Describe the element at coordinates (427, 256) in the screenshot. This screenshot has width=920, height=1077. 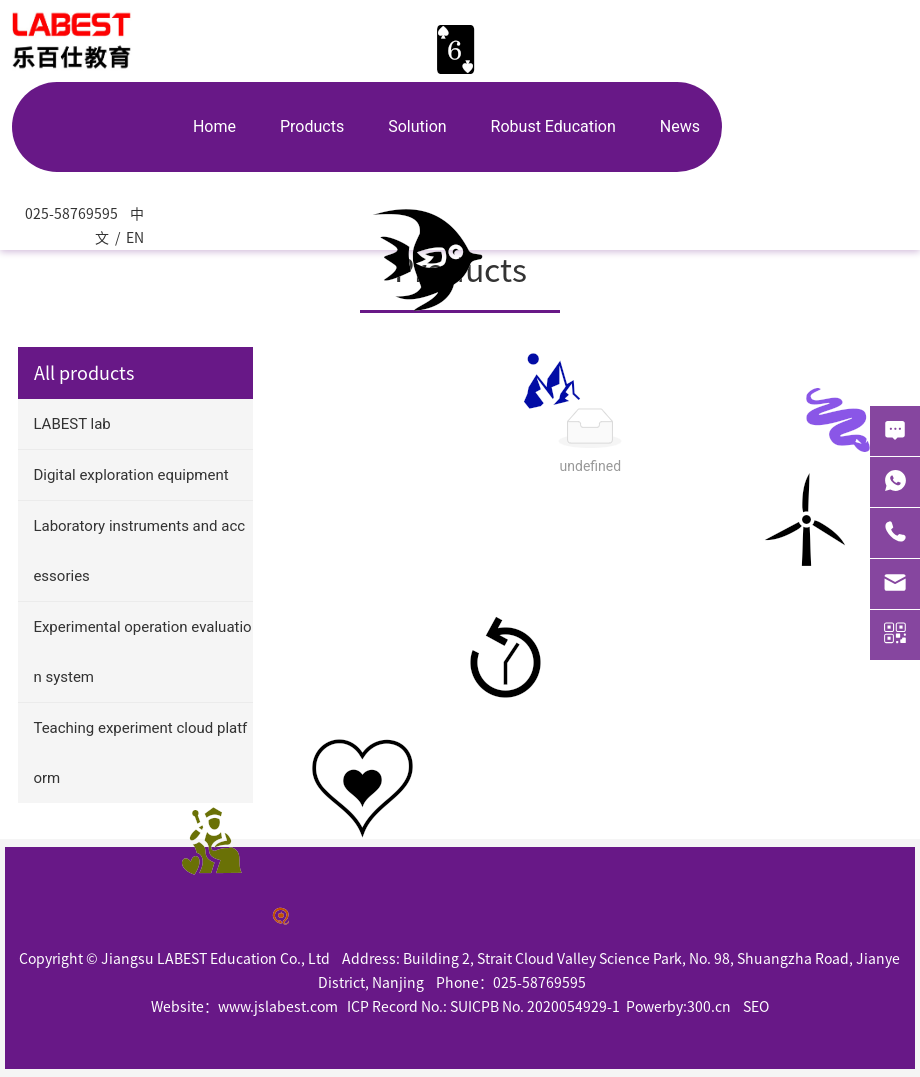
I see `tropical fish icon for aquarium or marine-themed games` at that location.